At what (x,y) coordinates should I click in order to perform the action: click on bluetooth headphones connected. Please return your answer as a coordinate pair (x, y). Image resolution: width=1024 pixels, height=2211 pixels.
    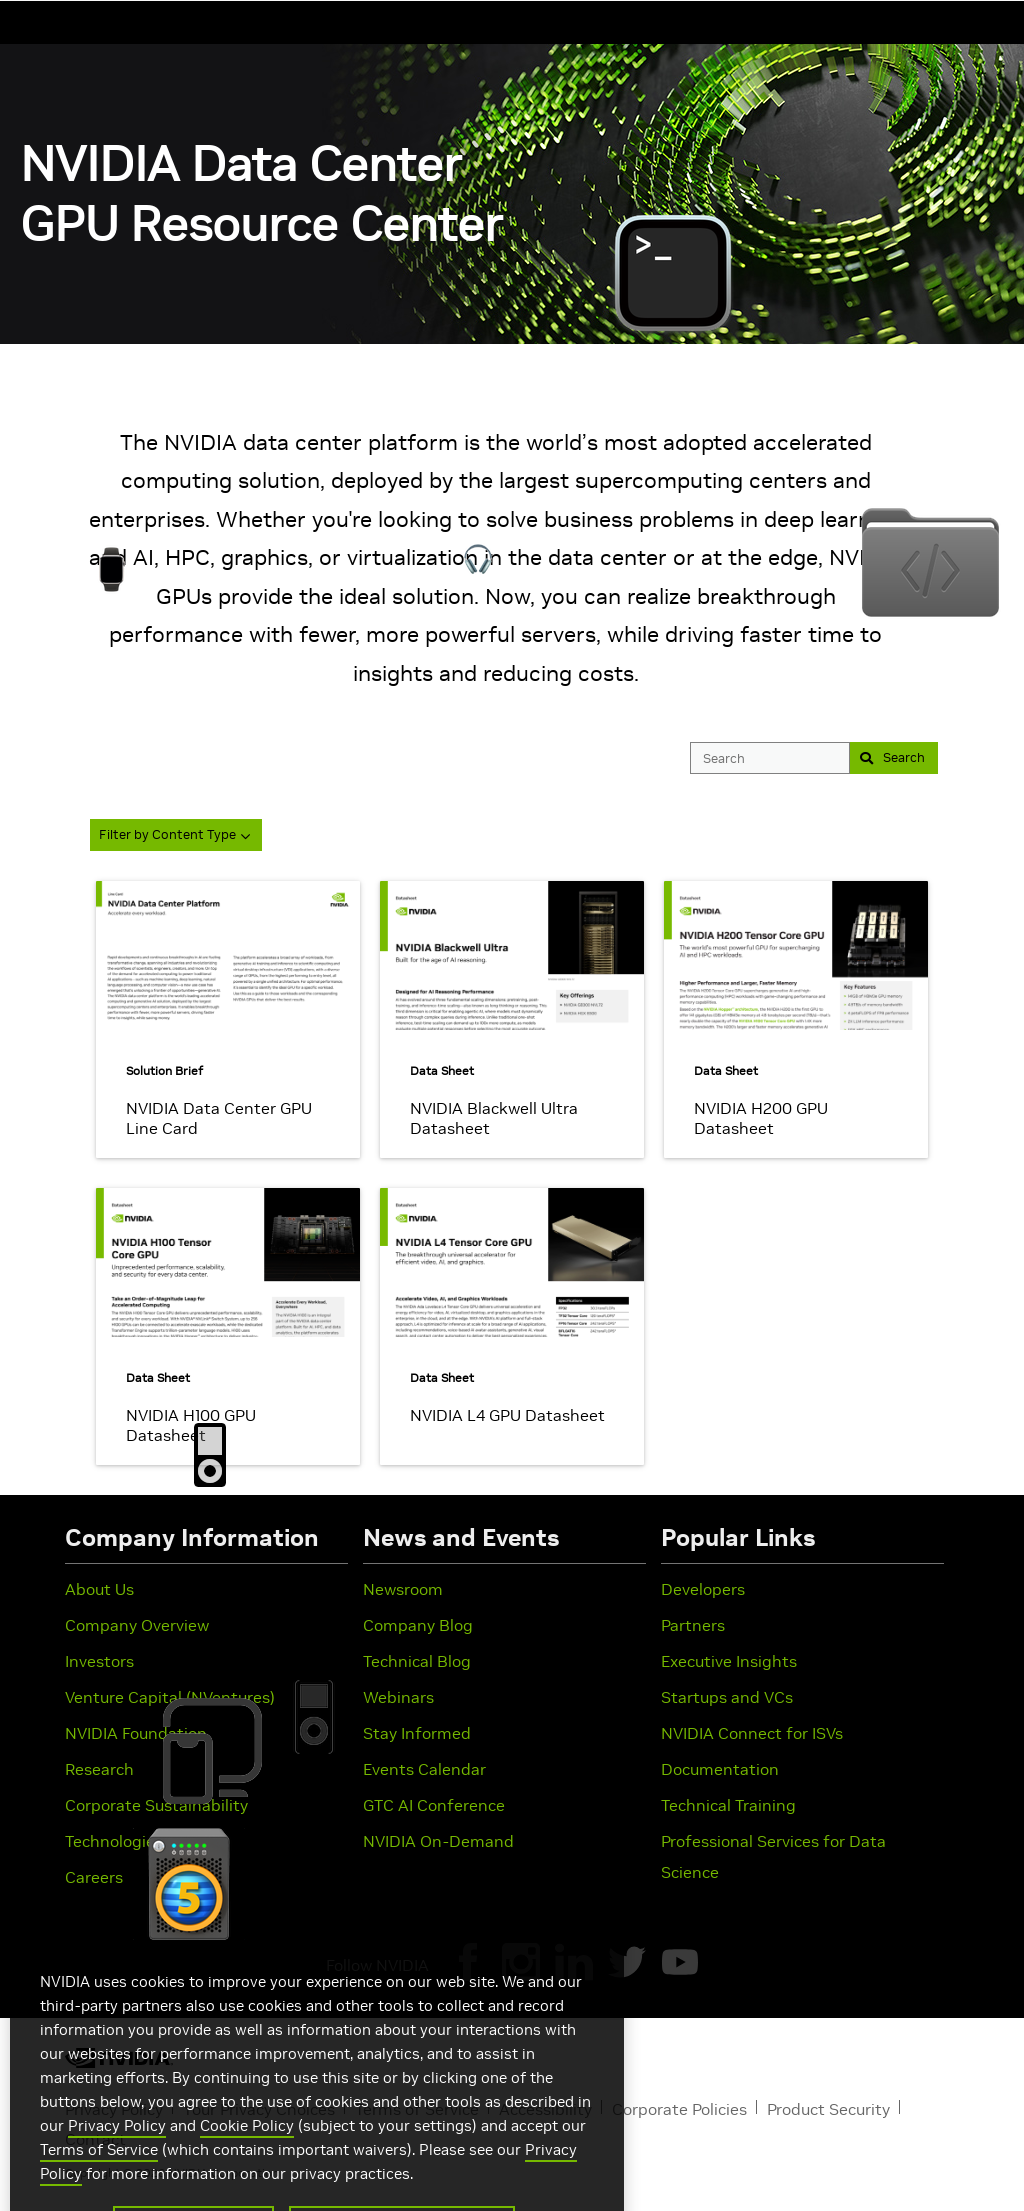
    Looking at the image, I should click on (478, 559).